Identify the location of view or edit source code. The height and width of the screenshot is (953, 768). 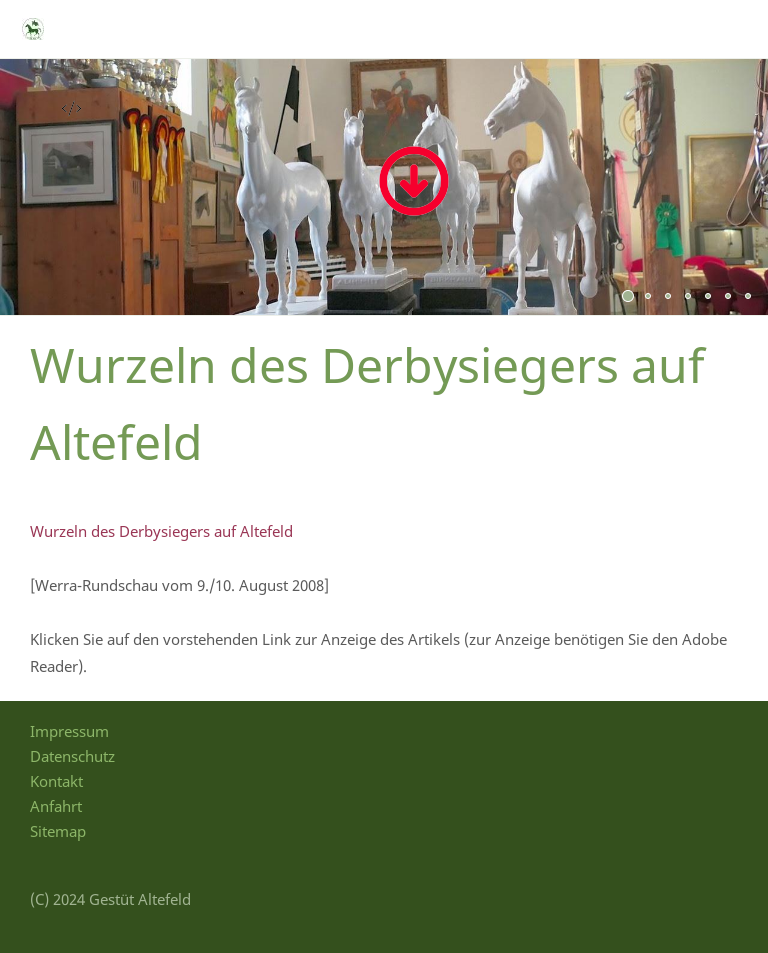
(71, 108).